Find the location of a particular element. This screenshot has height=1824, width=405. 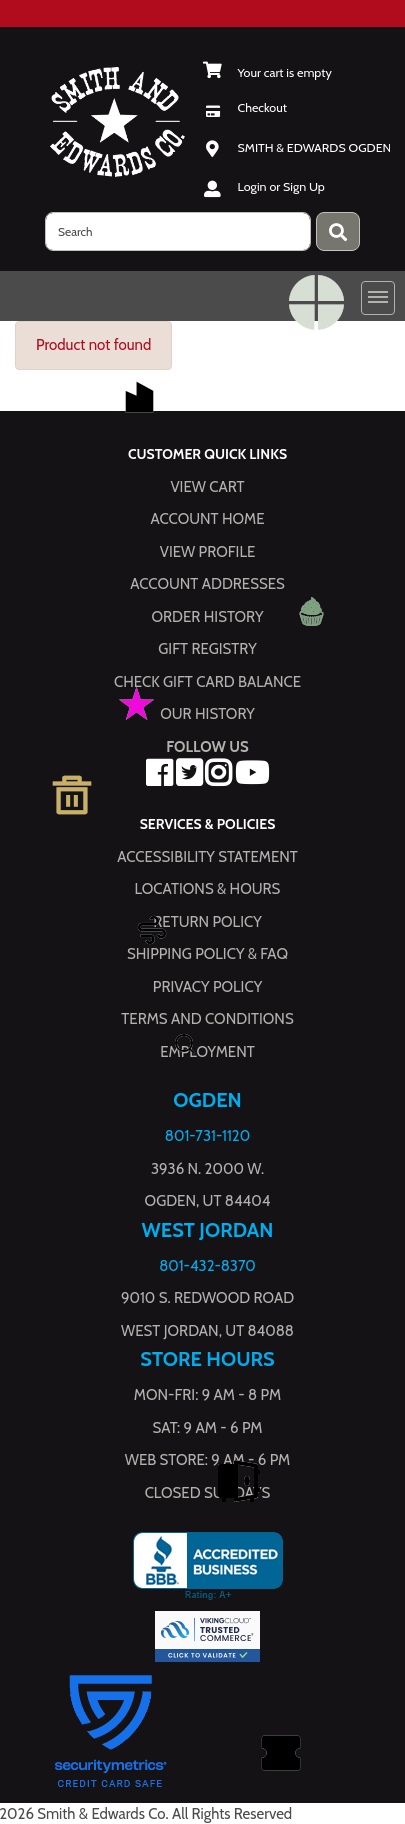

view your tickets or passes is located at coordinates (281, 1753).